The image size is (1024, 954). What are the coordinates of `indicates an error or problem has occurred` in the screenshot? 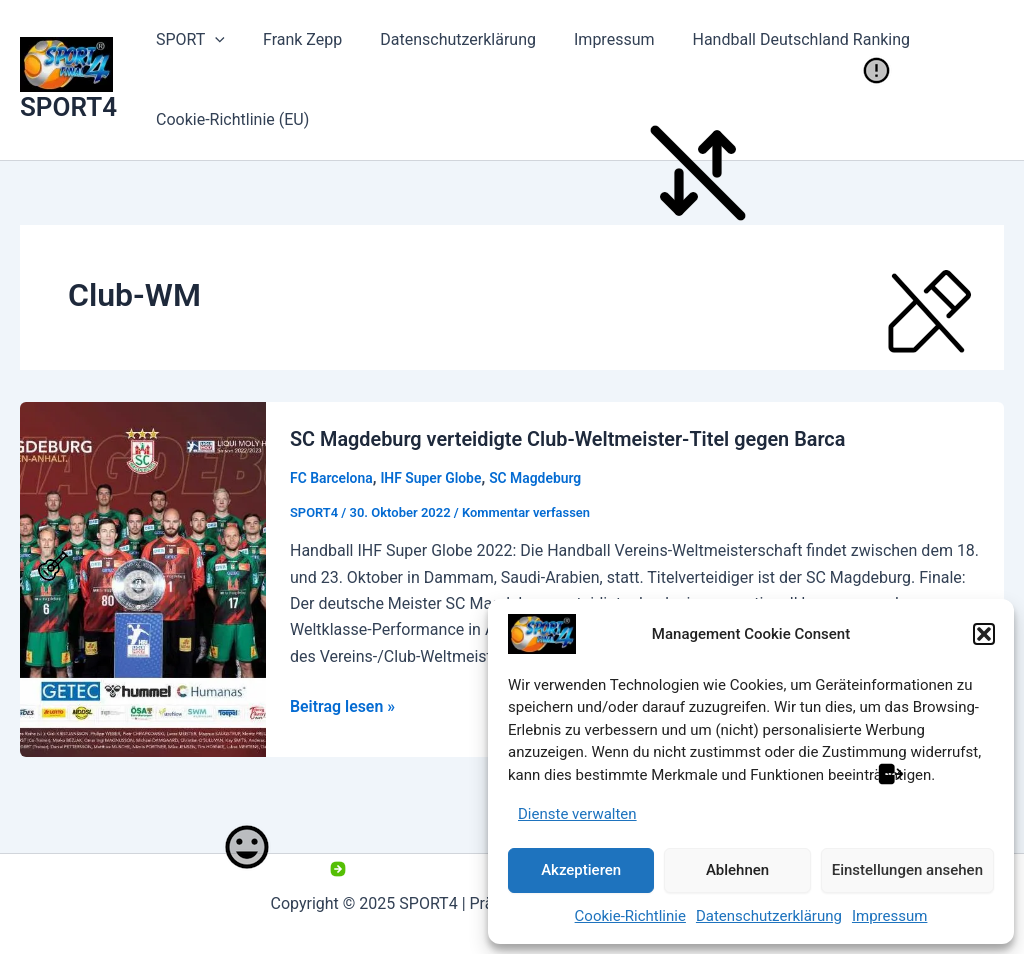 It's located at (876, 70).